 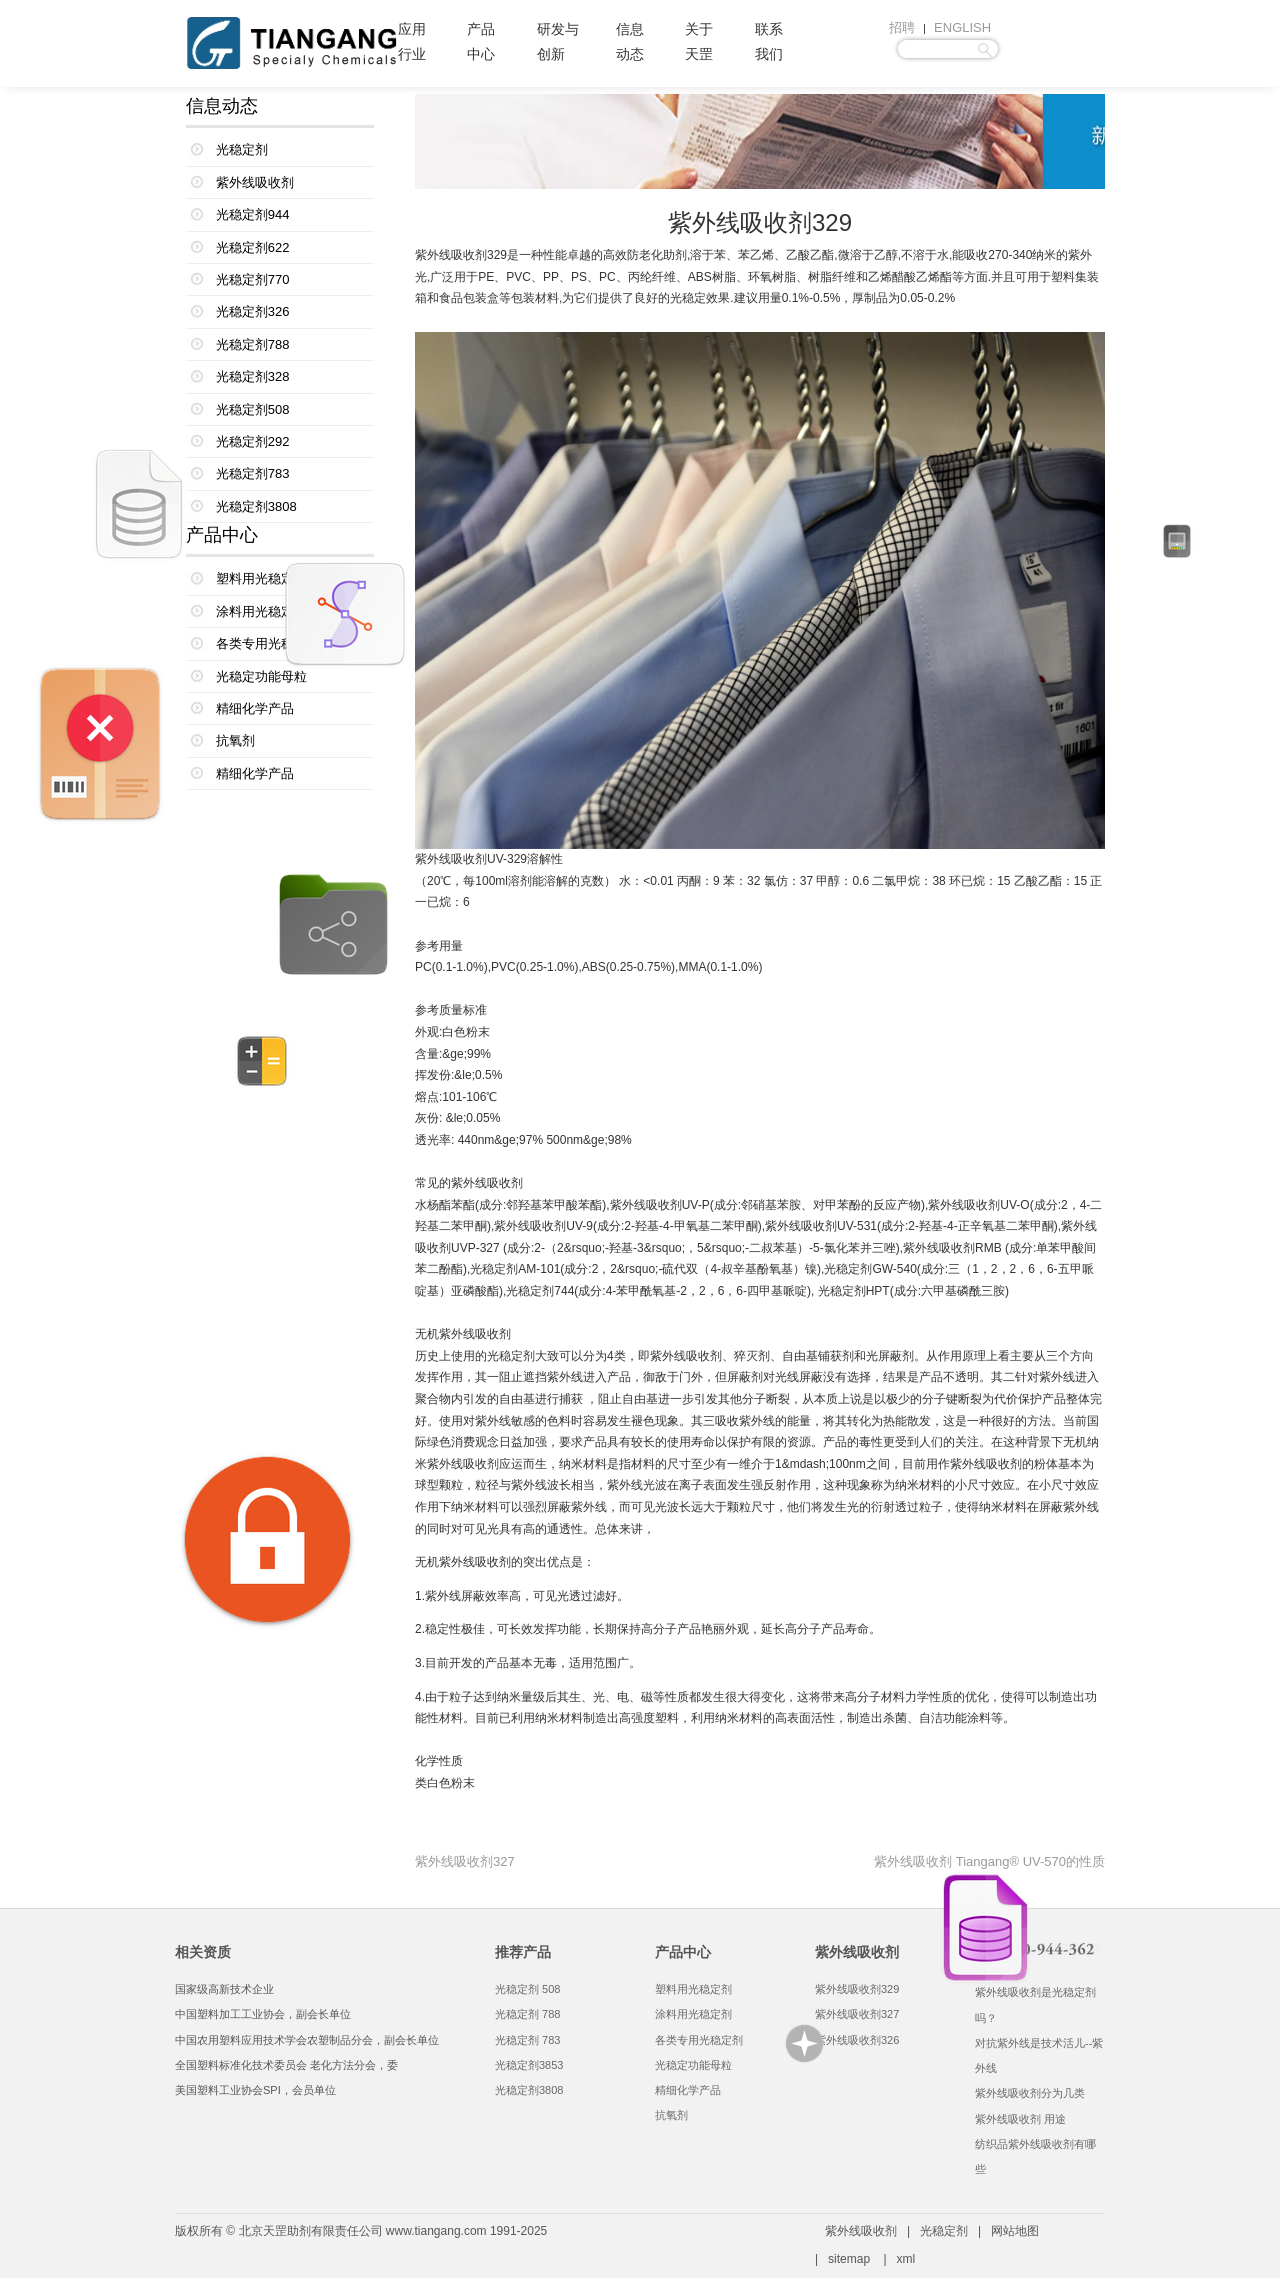 What do you see at coordinates (267, 1539) in the screenshot?
I see `access screen lock or security settings` at bounding box center [267, 1539].